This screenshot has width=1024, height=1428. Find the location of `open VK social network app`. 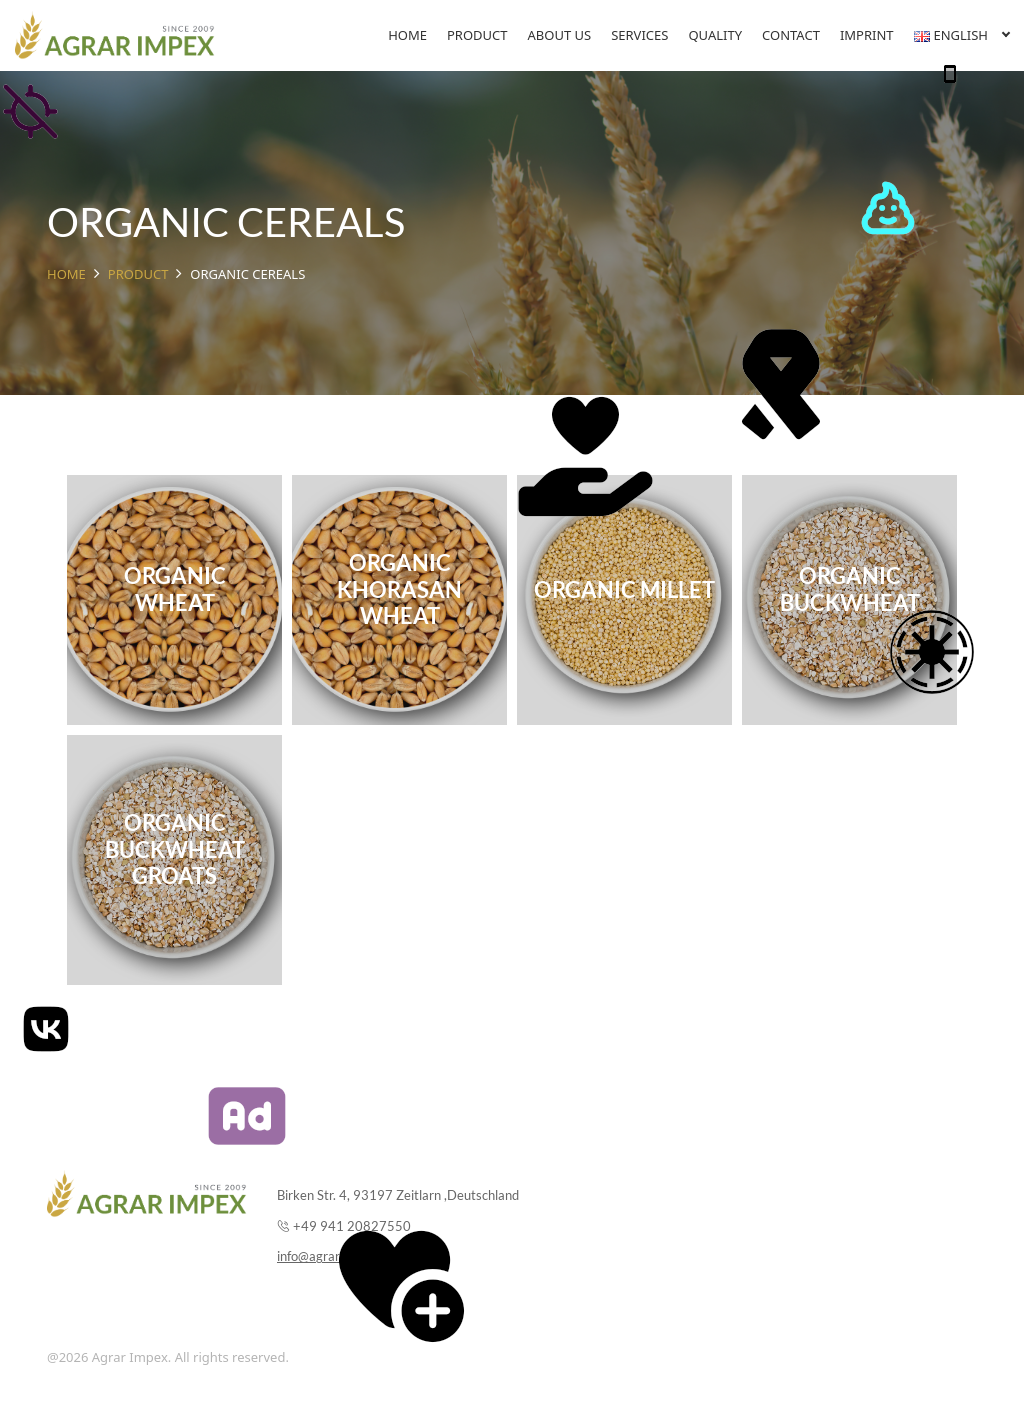

open VK social network app is located at coordinates (46, 1029).